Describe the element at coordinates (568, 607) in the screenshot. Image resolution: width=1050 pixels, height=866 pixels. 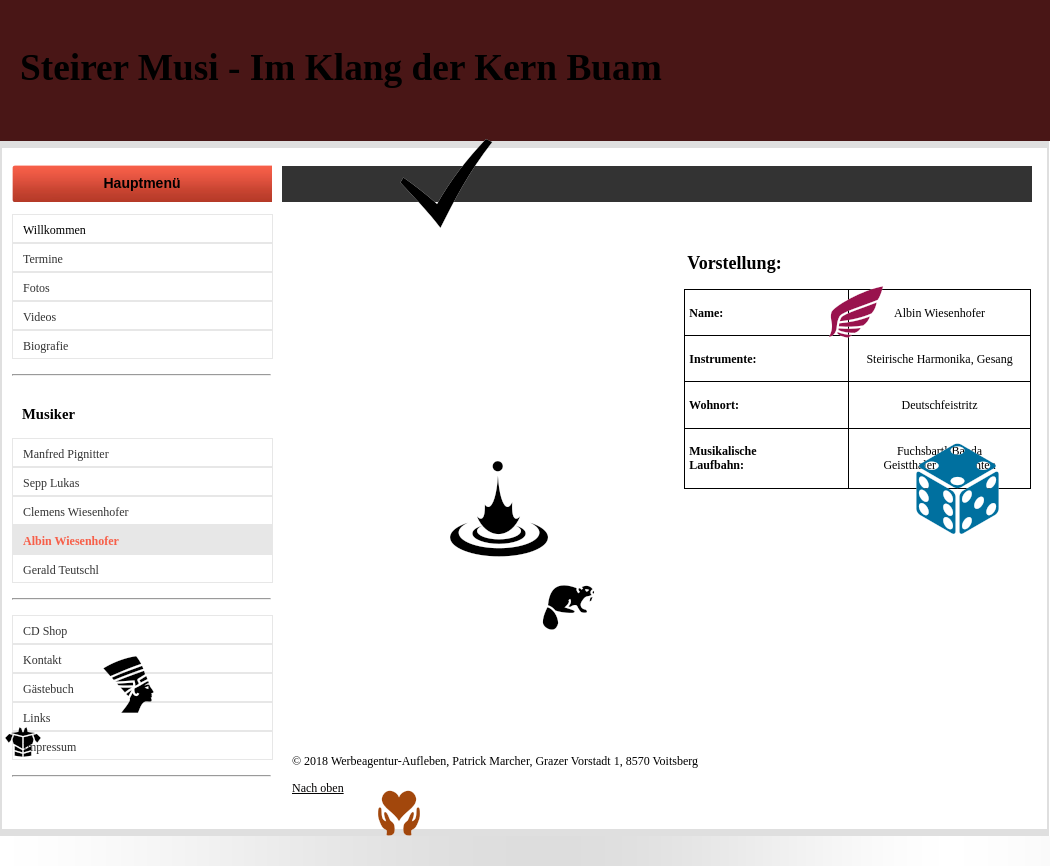
I see `beaver mascot or wildlife game element` at that location.